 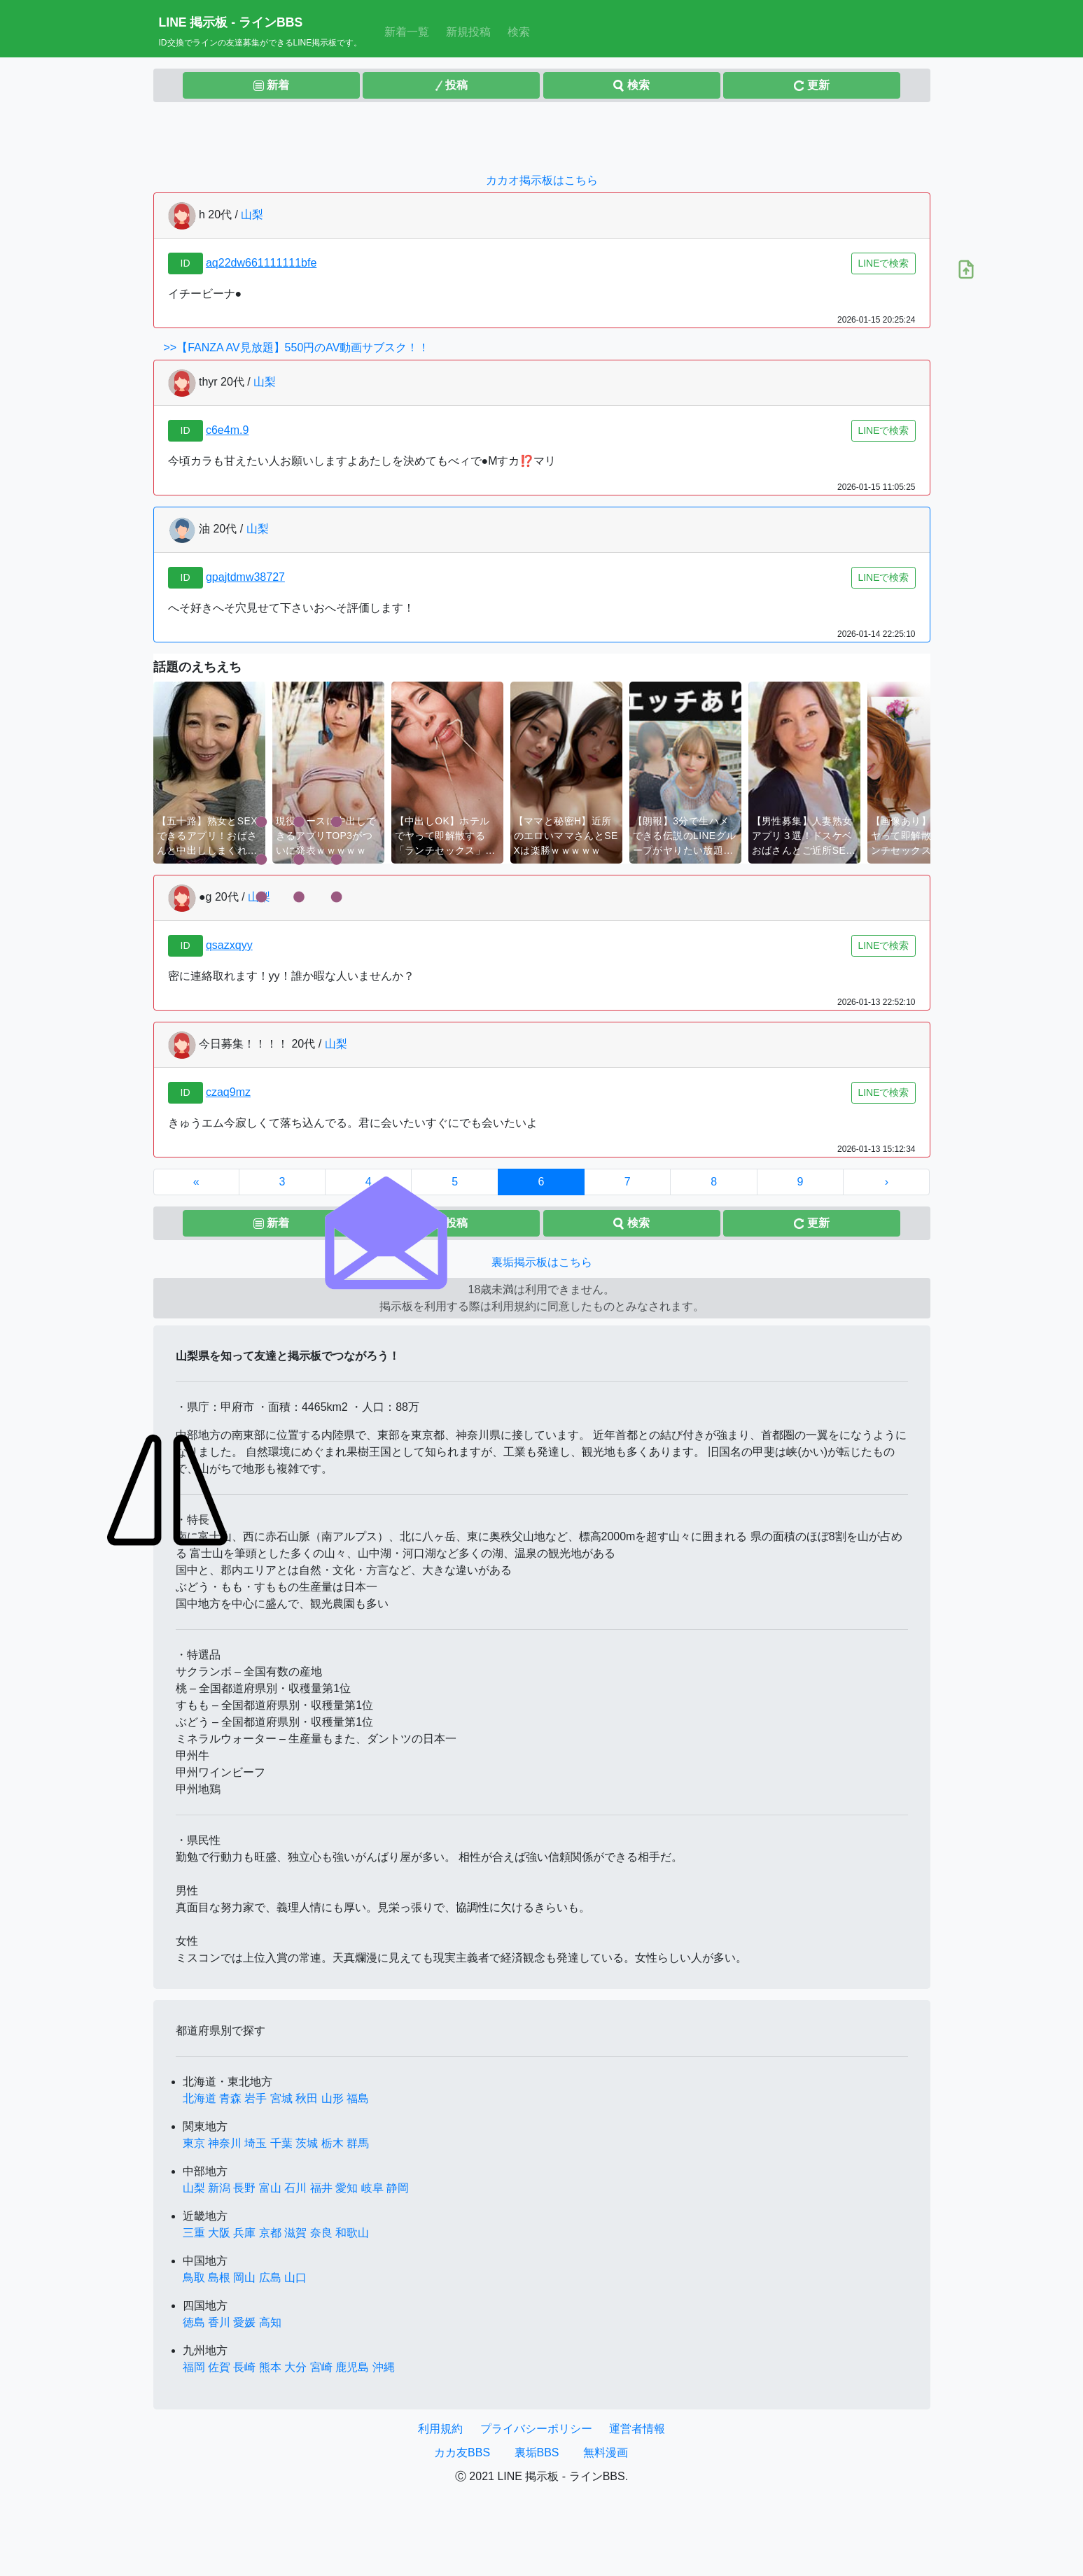 What do you see at coordinates (386, 1237) in the screenshot?
I see `view an opened or read email message` at bounding box center [386, 1237].